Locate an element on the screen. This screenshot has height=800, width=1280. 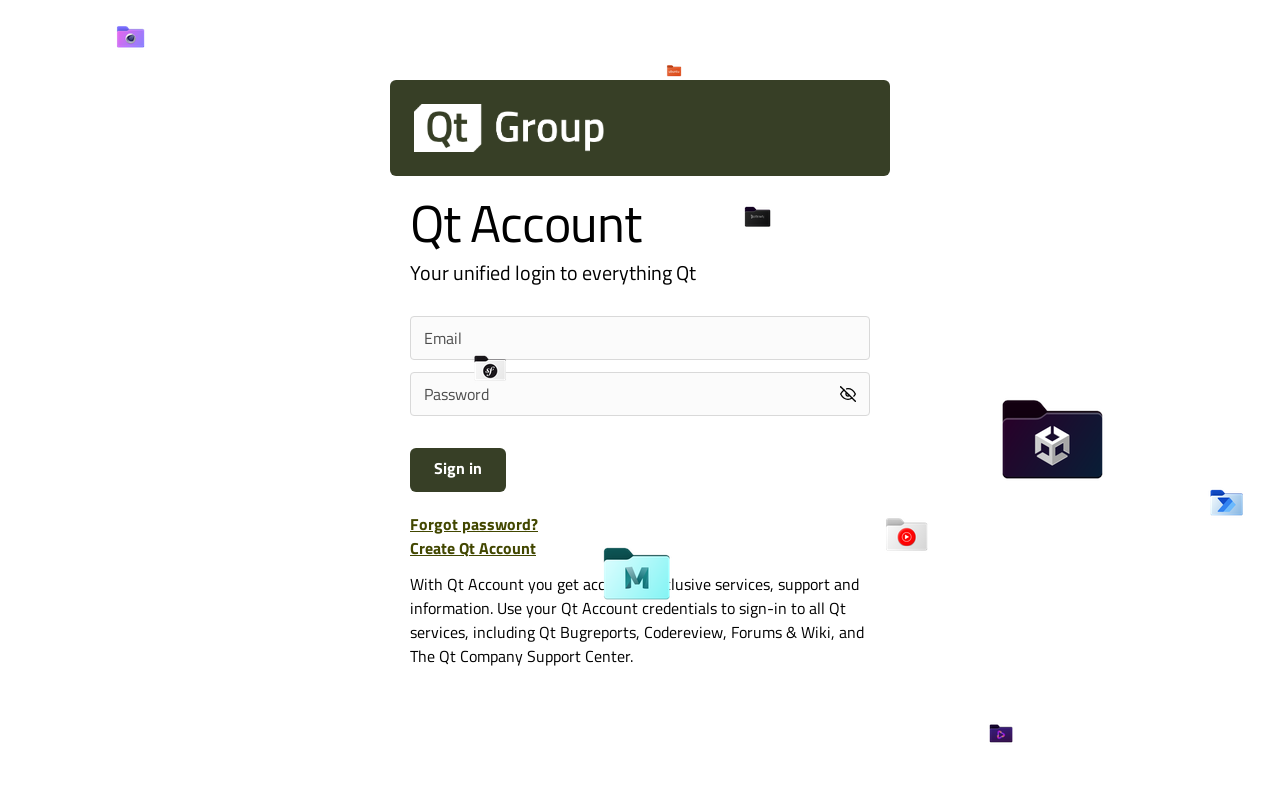
open youtube music downloads folder is located at coordinates (906, 535).